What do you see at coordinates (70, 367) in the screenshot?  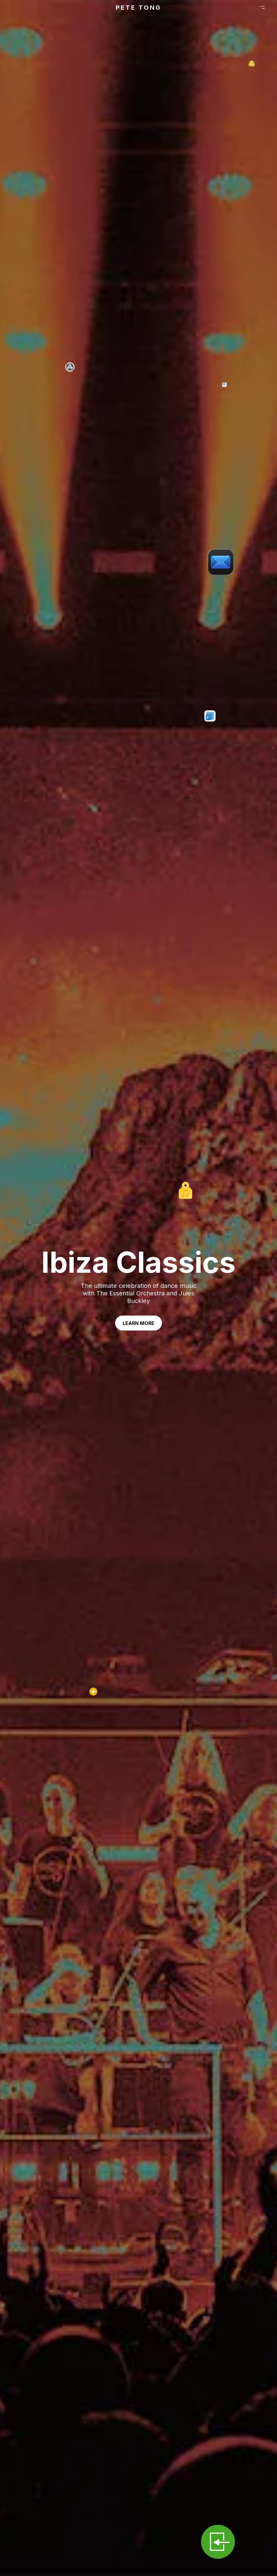 I see `check for system software updates` at bounding box center [70, 367].